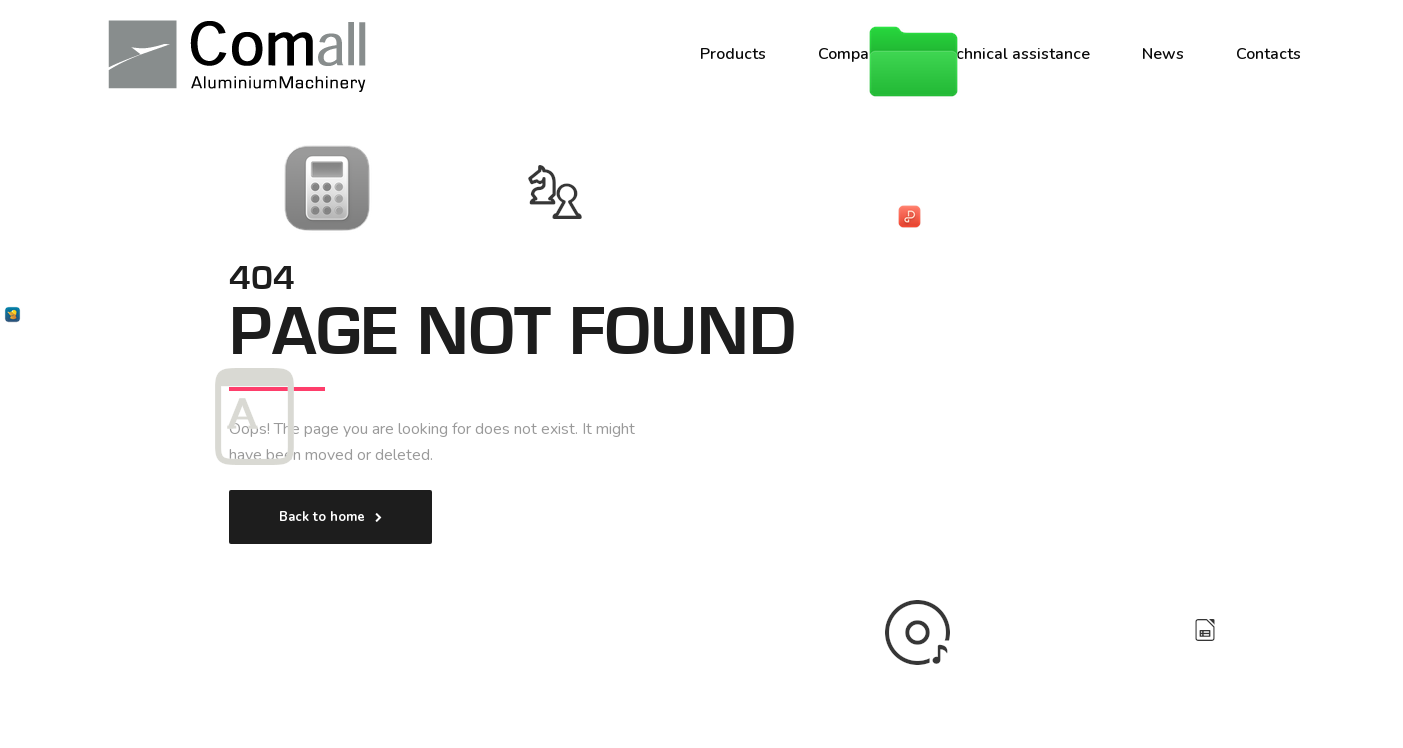 The image size is (1403, 748). What do you see at coordinates (1205, 630) in the screenshot?
I see `open LibreOffice Impress presentation software` at bounding box center [1205, 630].